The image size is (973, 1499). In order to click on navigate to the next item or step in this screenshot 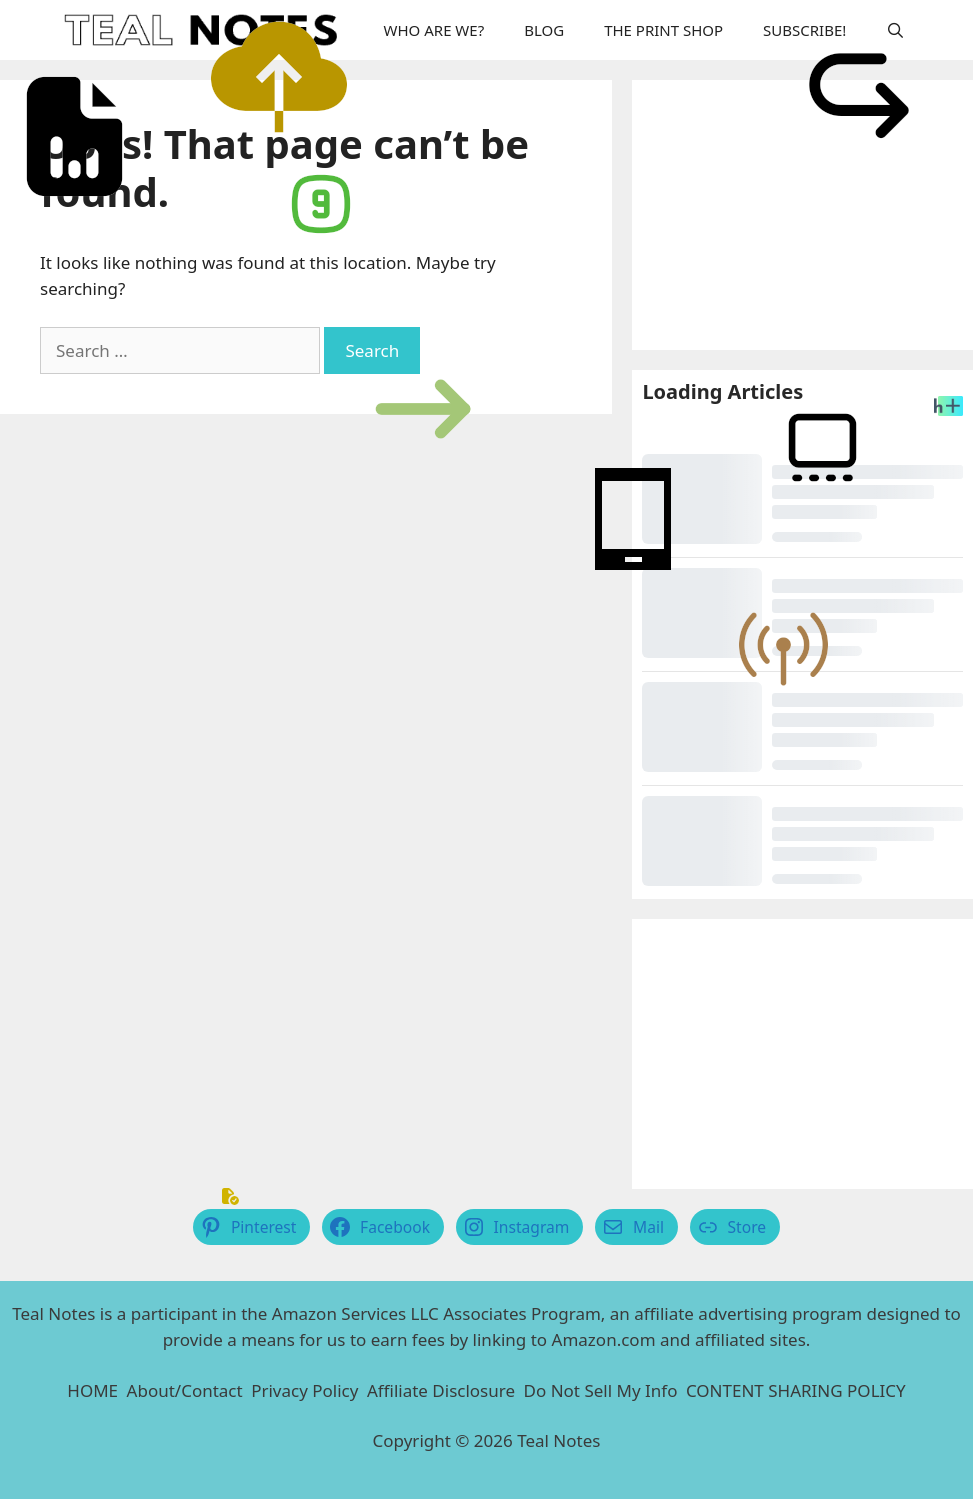, I will do `click(423, 409)`.